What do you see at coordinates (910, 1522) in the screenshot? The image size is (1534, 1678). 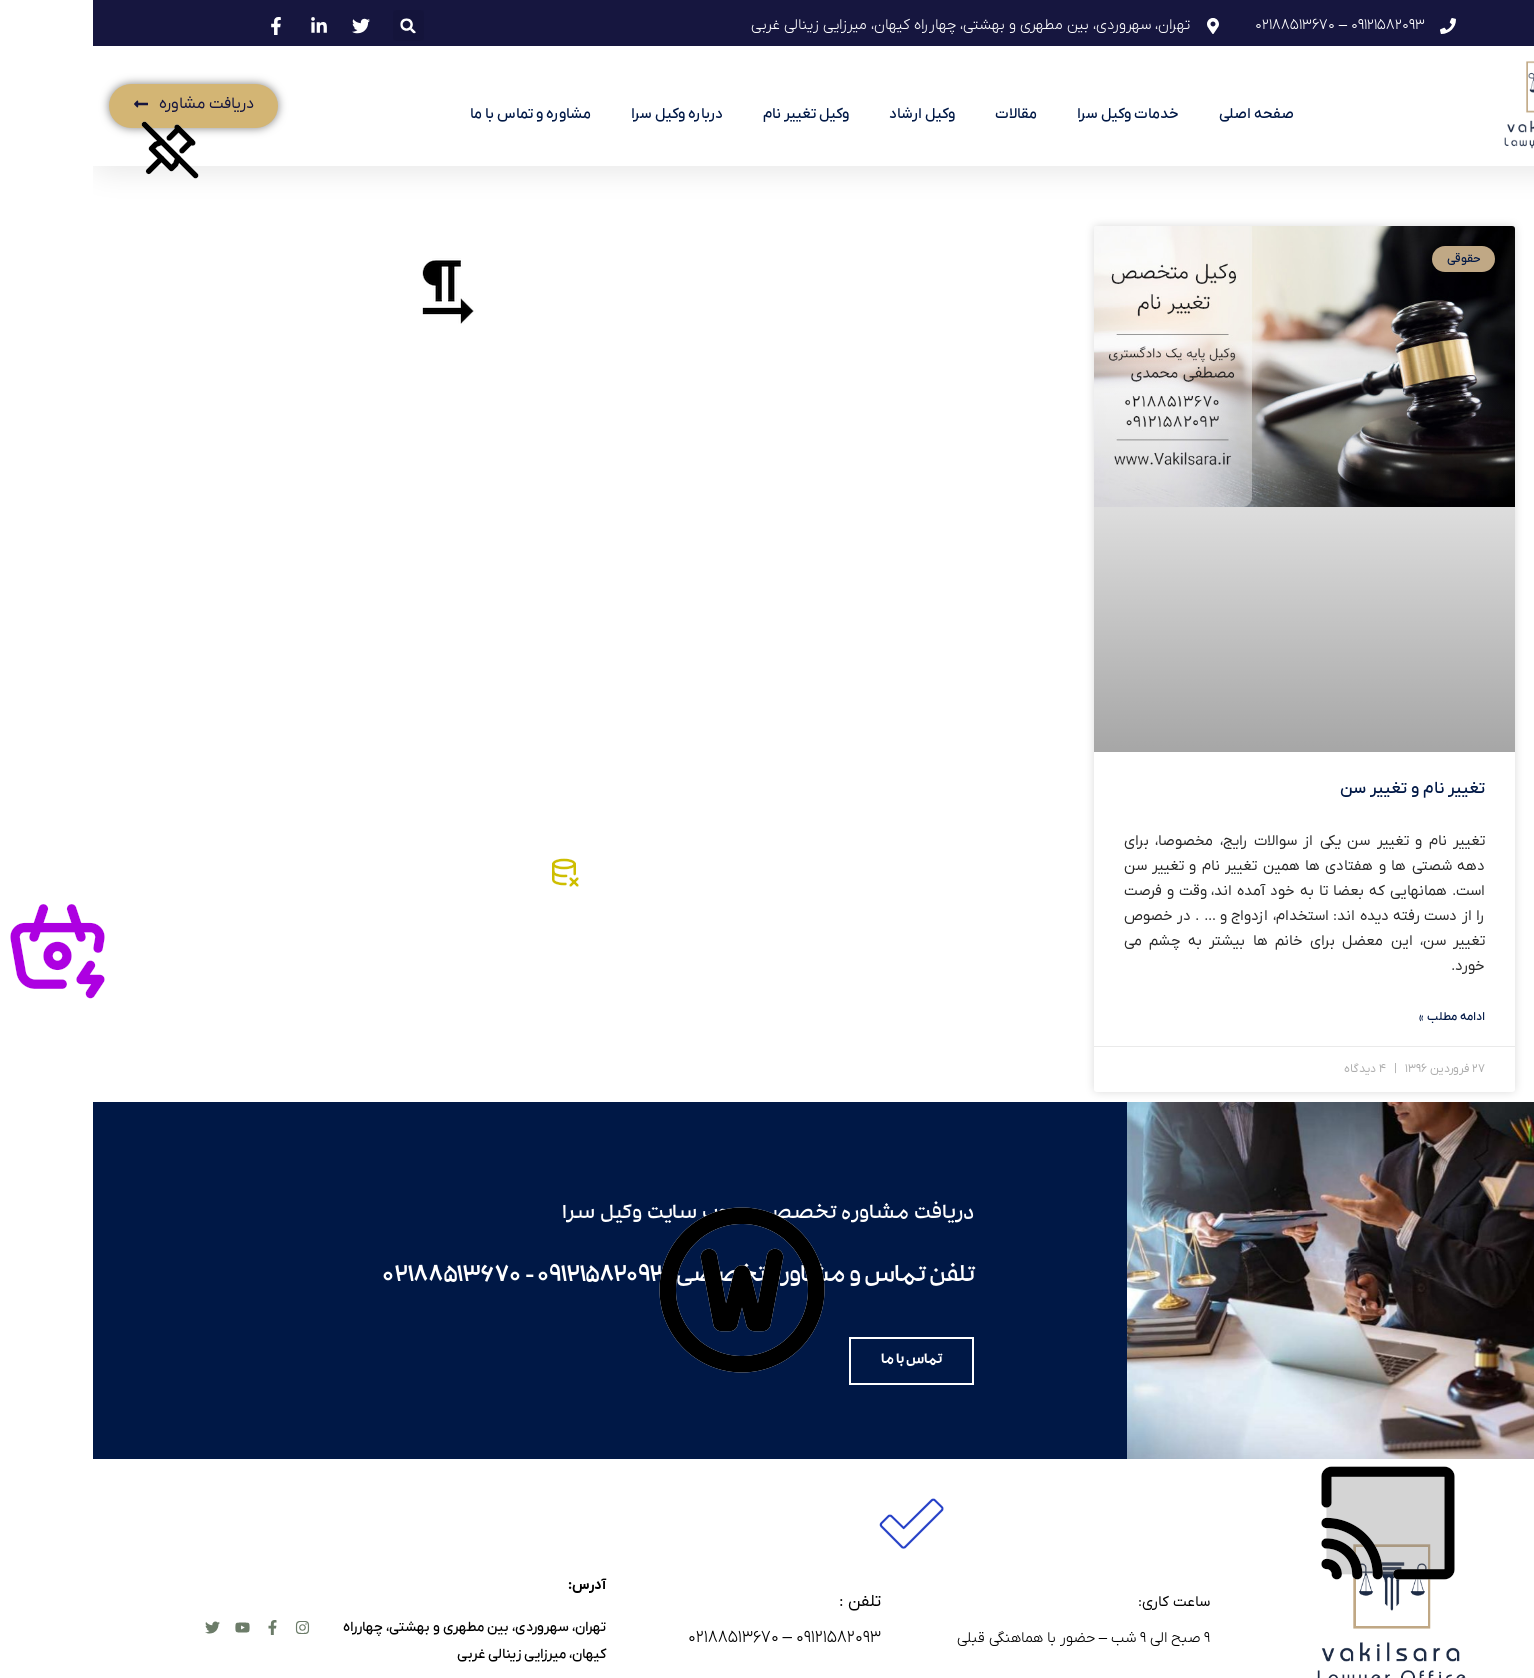 I see `confirm or submit an action` at bounding box center [910, 1522].